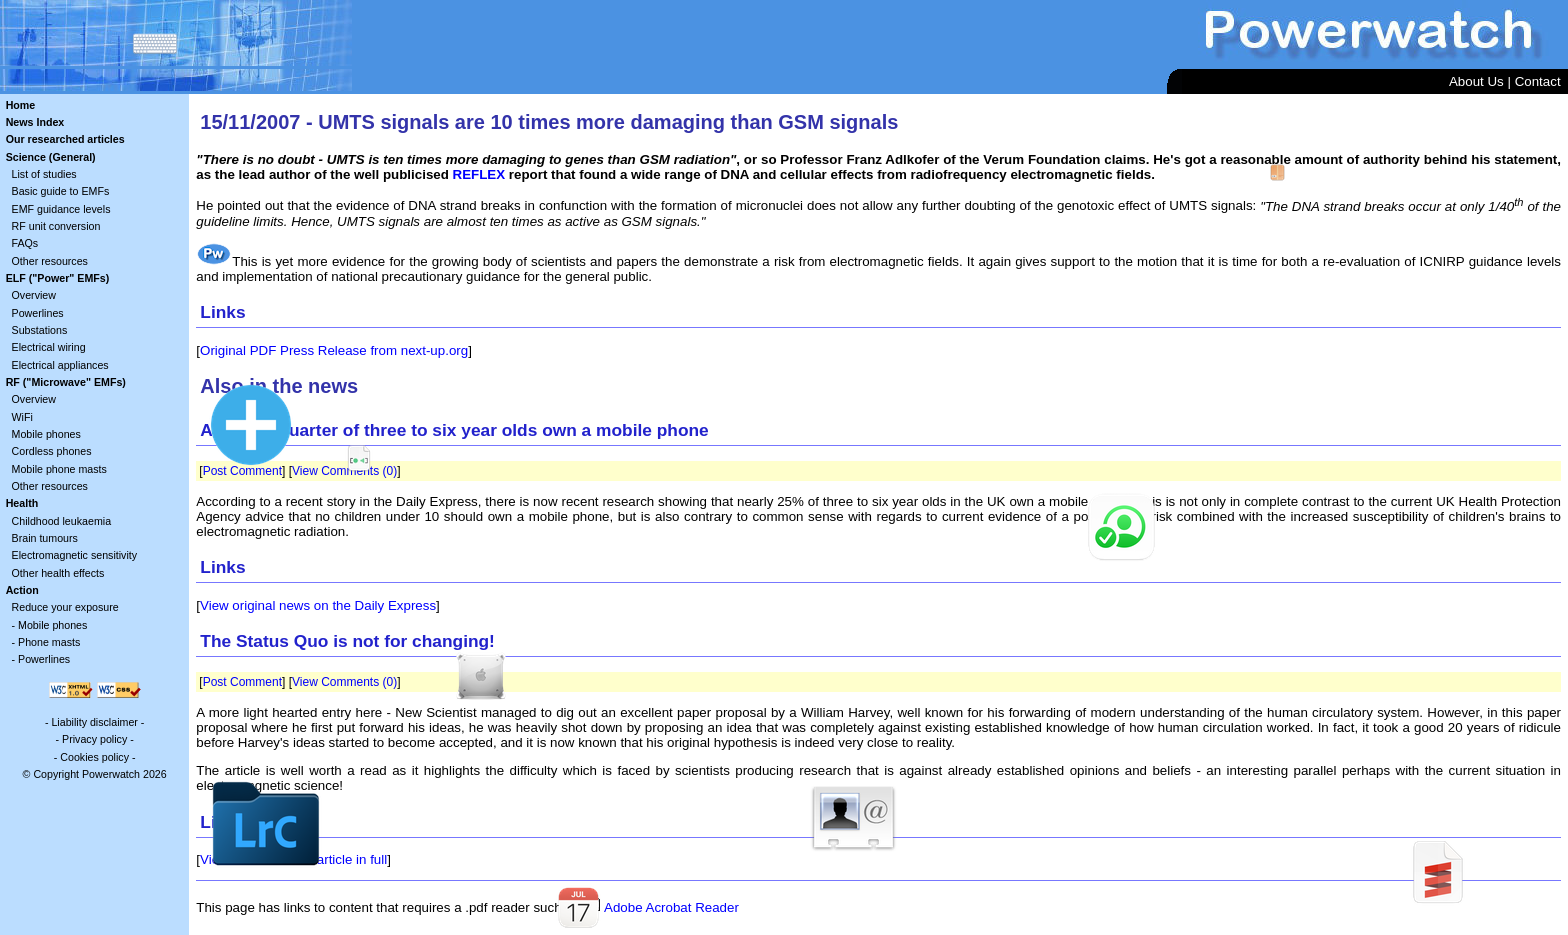  I want to click on open calendar app, so click(578, 907).